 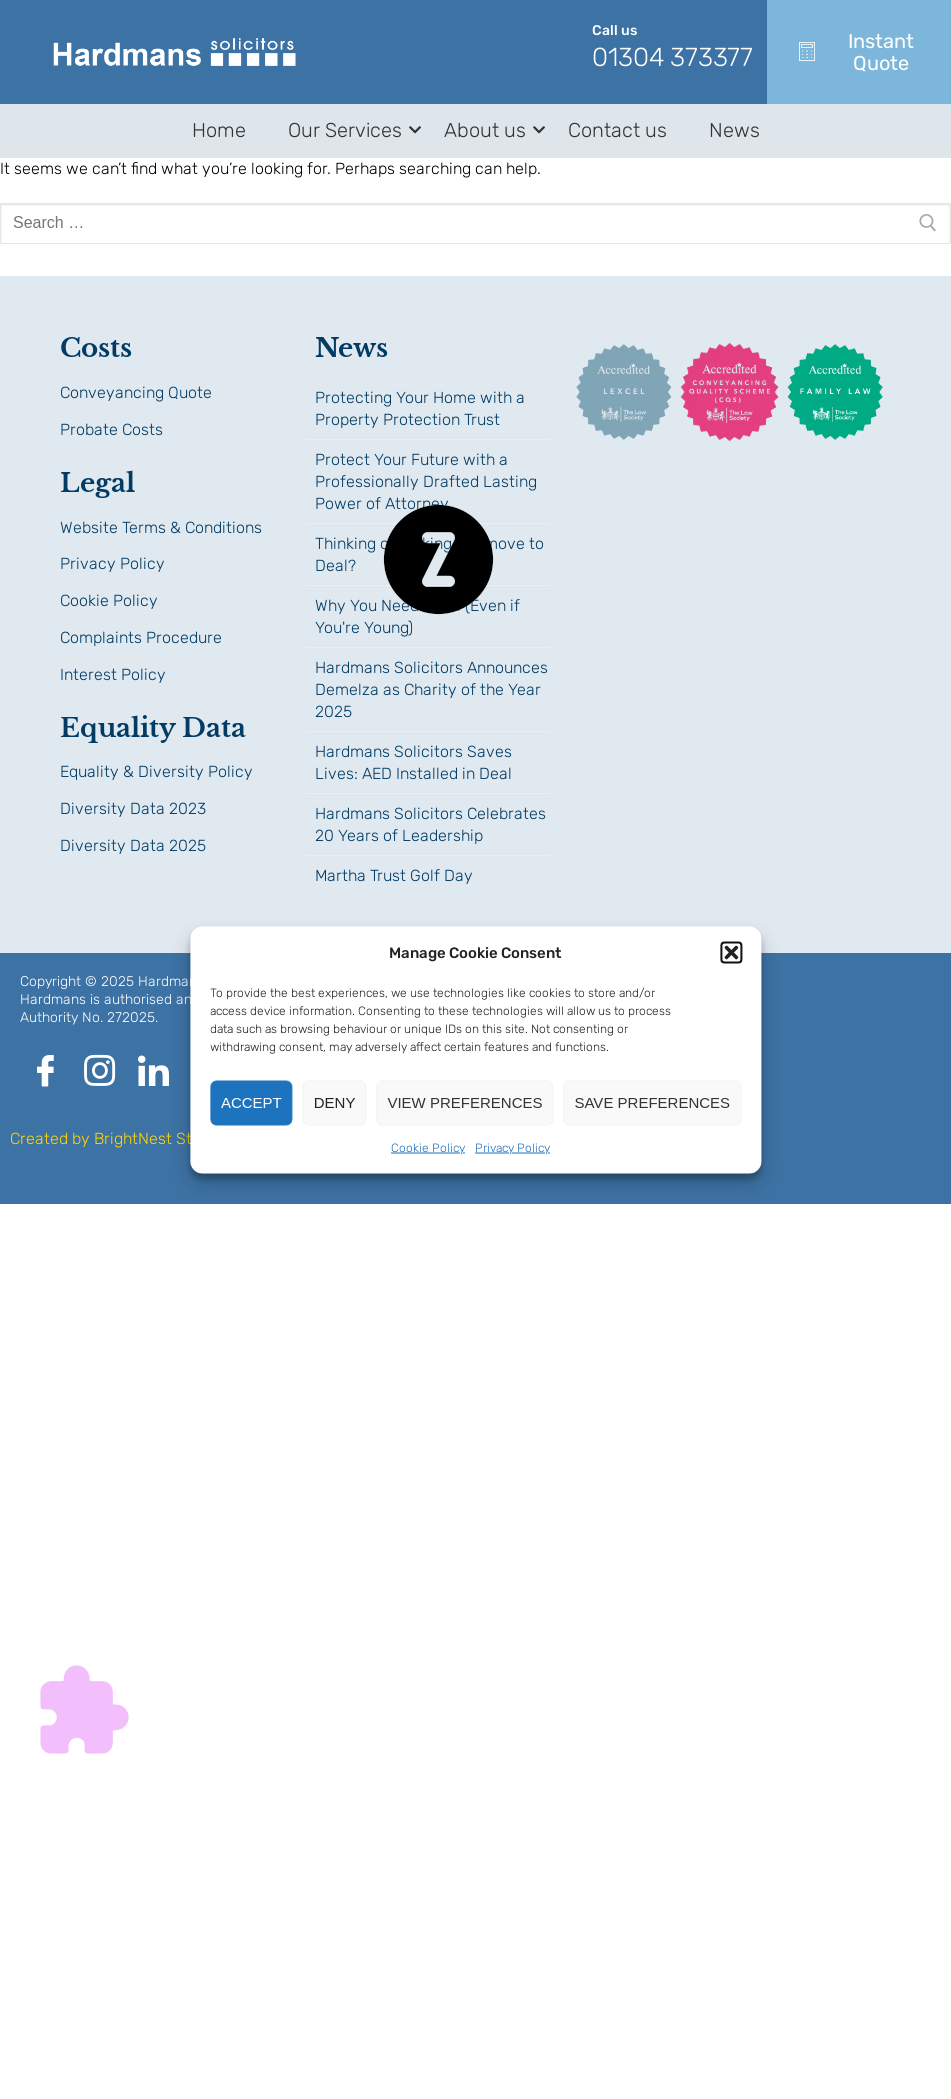 What do you see at coordinates (84, 1709) in the screenshot?
I see `access browser extensions or add-ons` at bounding box center [84, 1709].